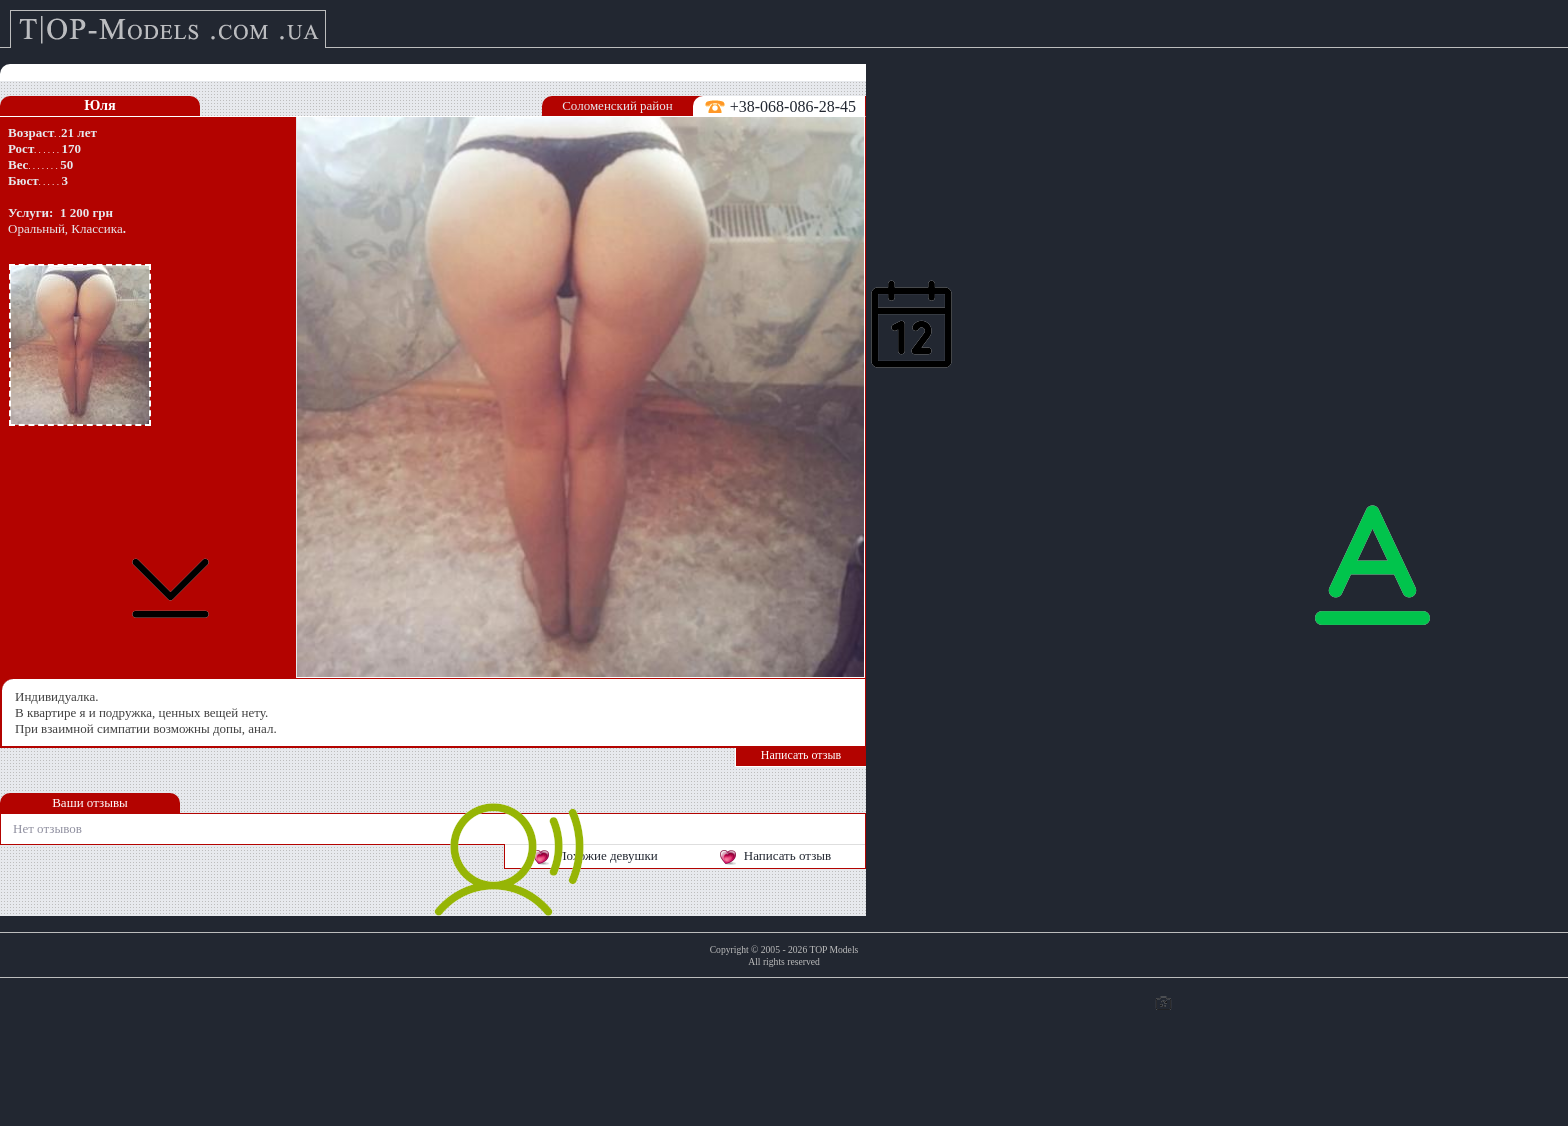  Describe the element at coordinates (1163, 1003) in the screenshot. I see `switch between front and rear camera` at that location.